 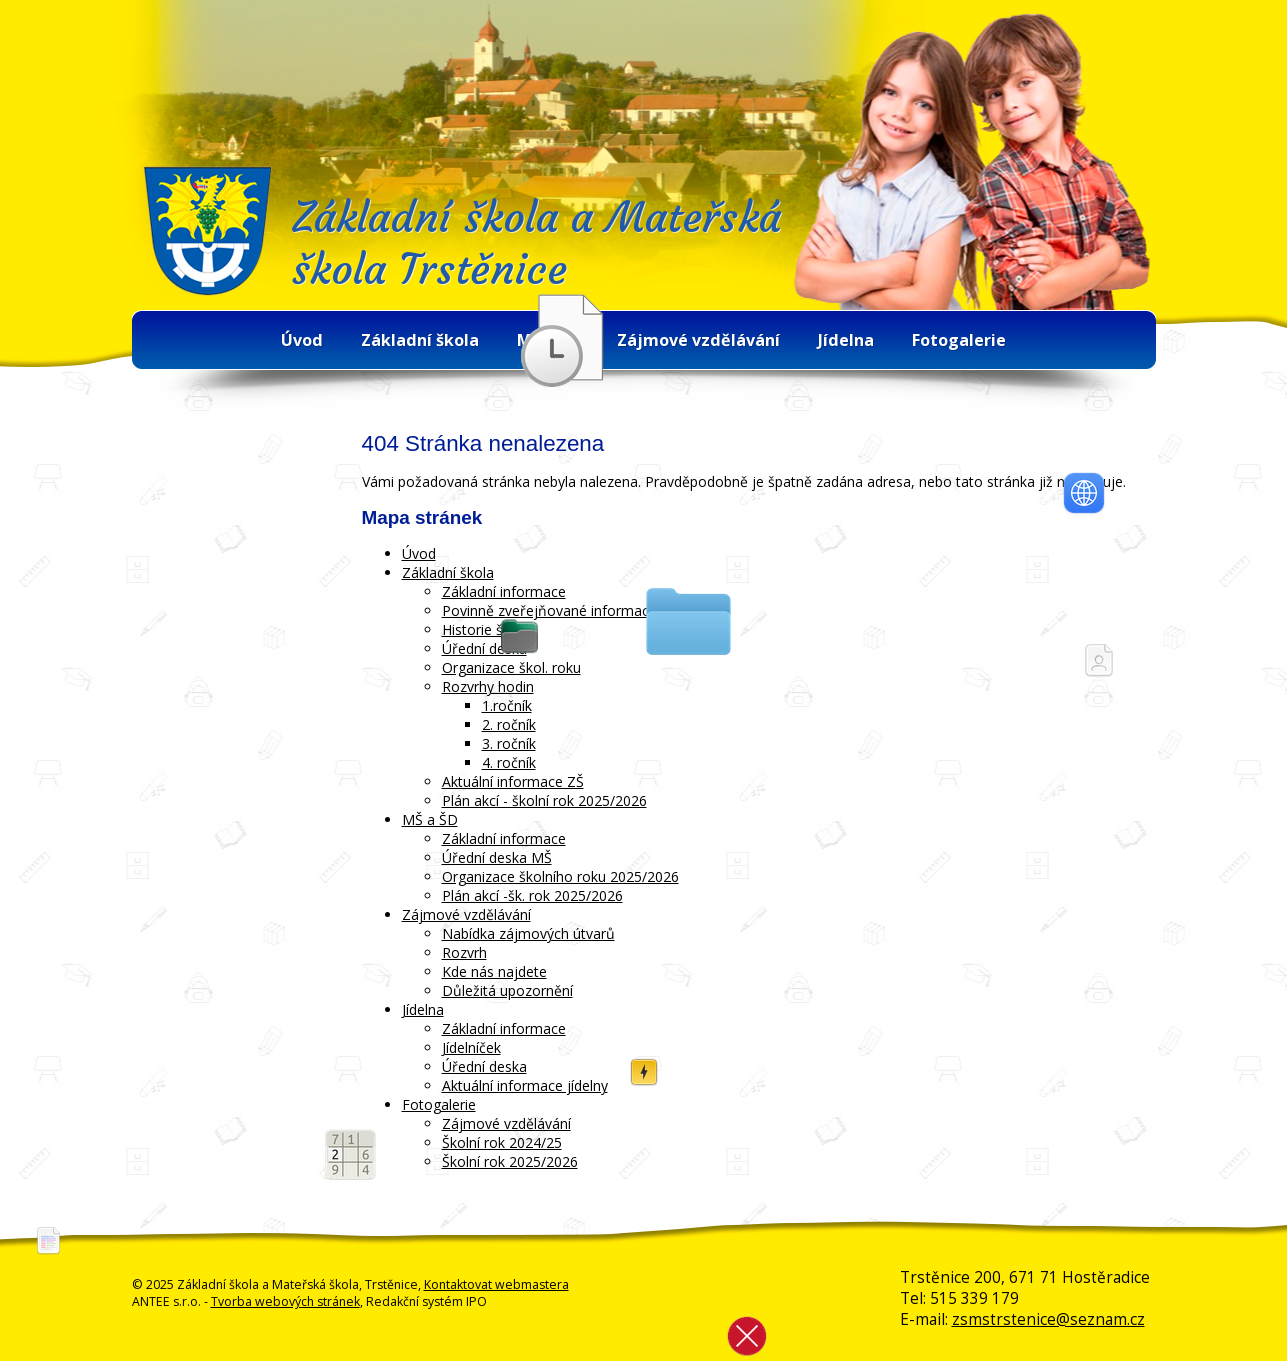 I want to click on access power and battery settings, so click(x=644, y=1072).